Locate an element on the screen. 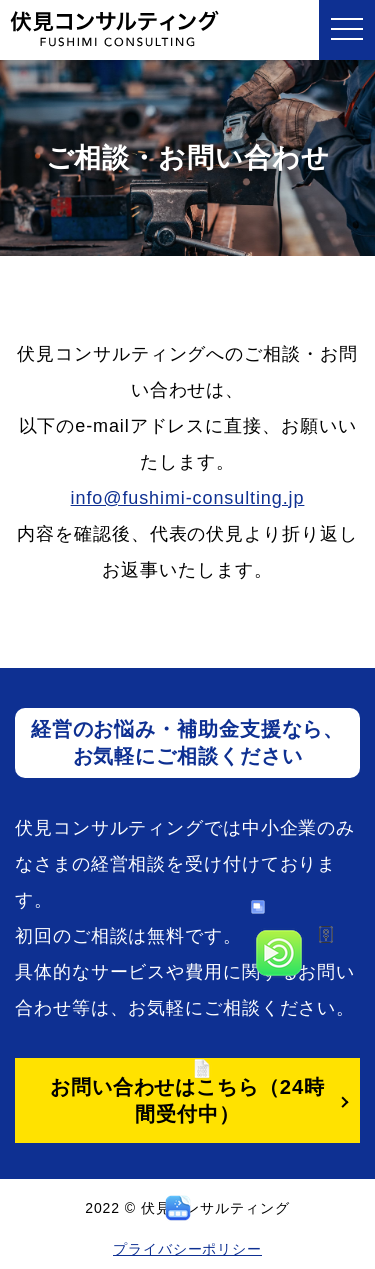  open the mate desktop environment app is located at coordinates (279, 953).